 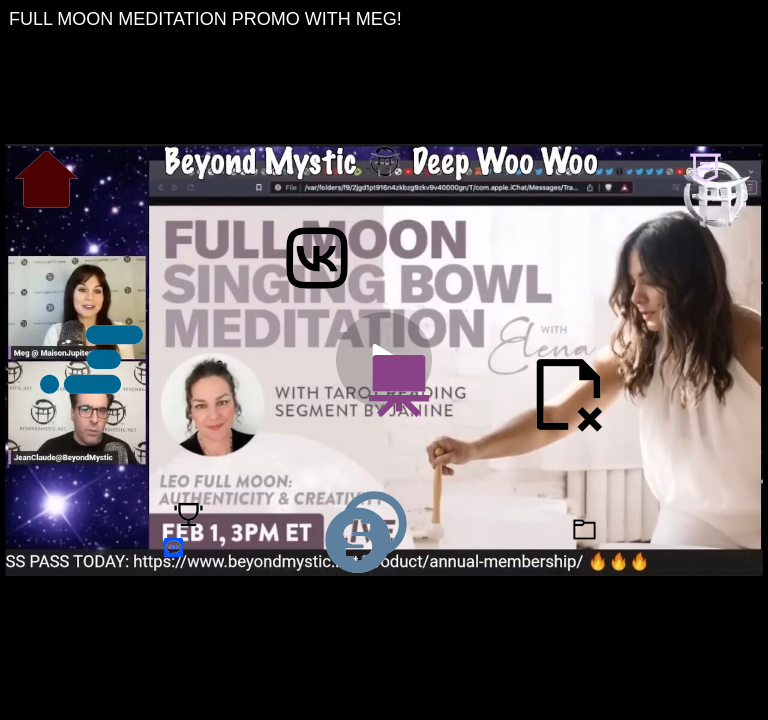 What do you see at coordinates (188, 514) in the screenshot?
I see `view achievements or awards` at bounding box center [188, 514].